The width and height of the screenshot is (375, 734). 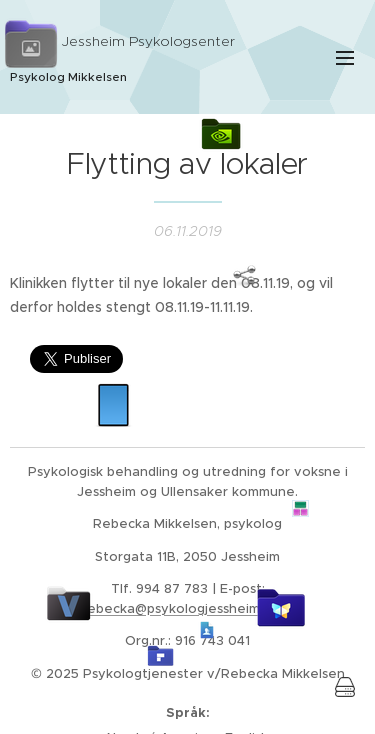 What do you see at coordinates (31, 44) in the screenshot?
I see `open your pictures folder` at bounding box center [31, 44].